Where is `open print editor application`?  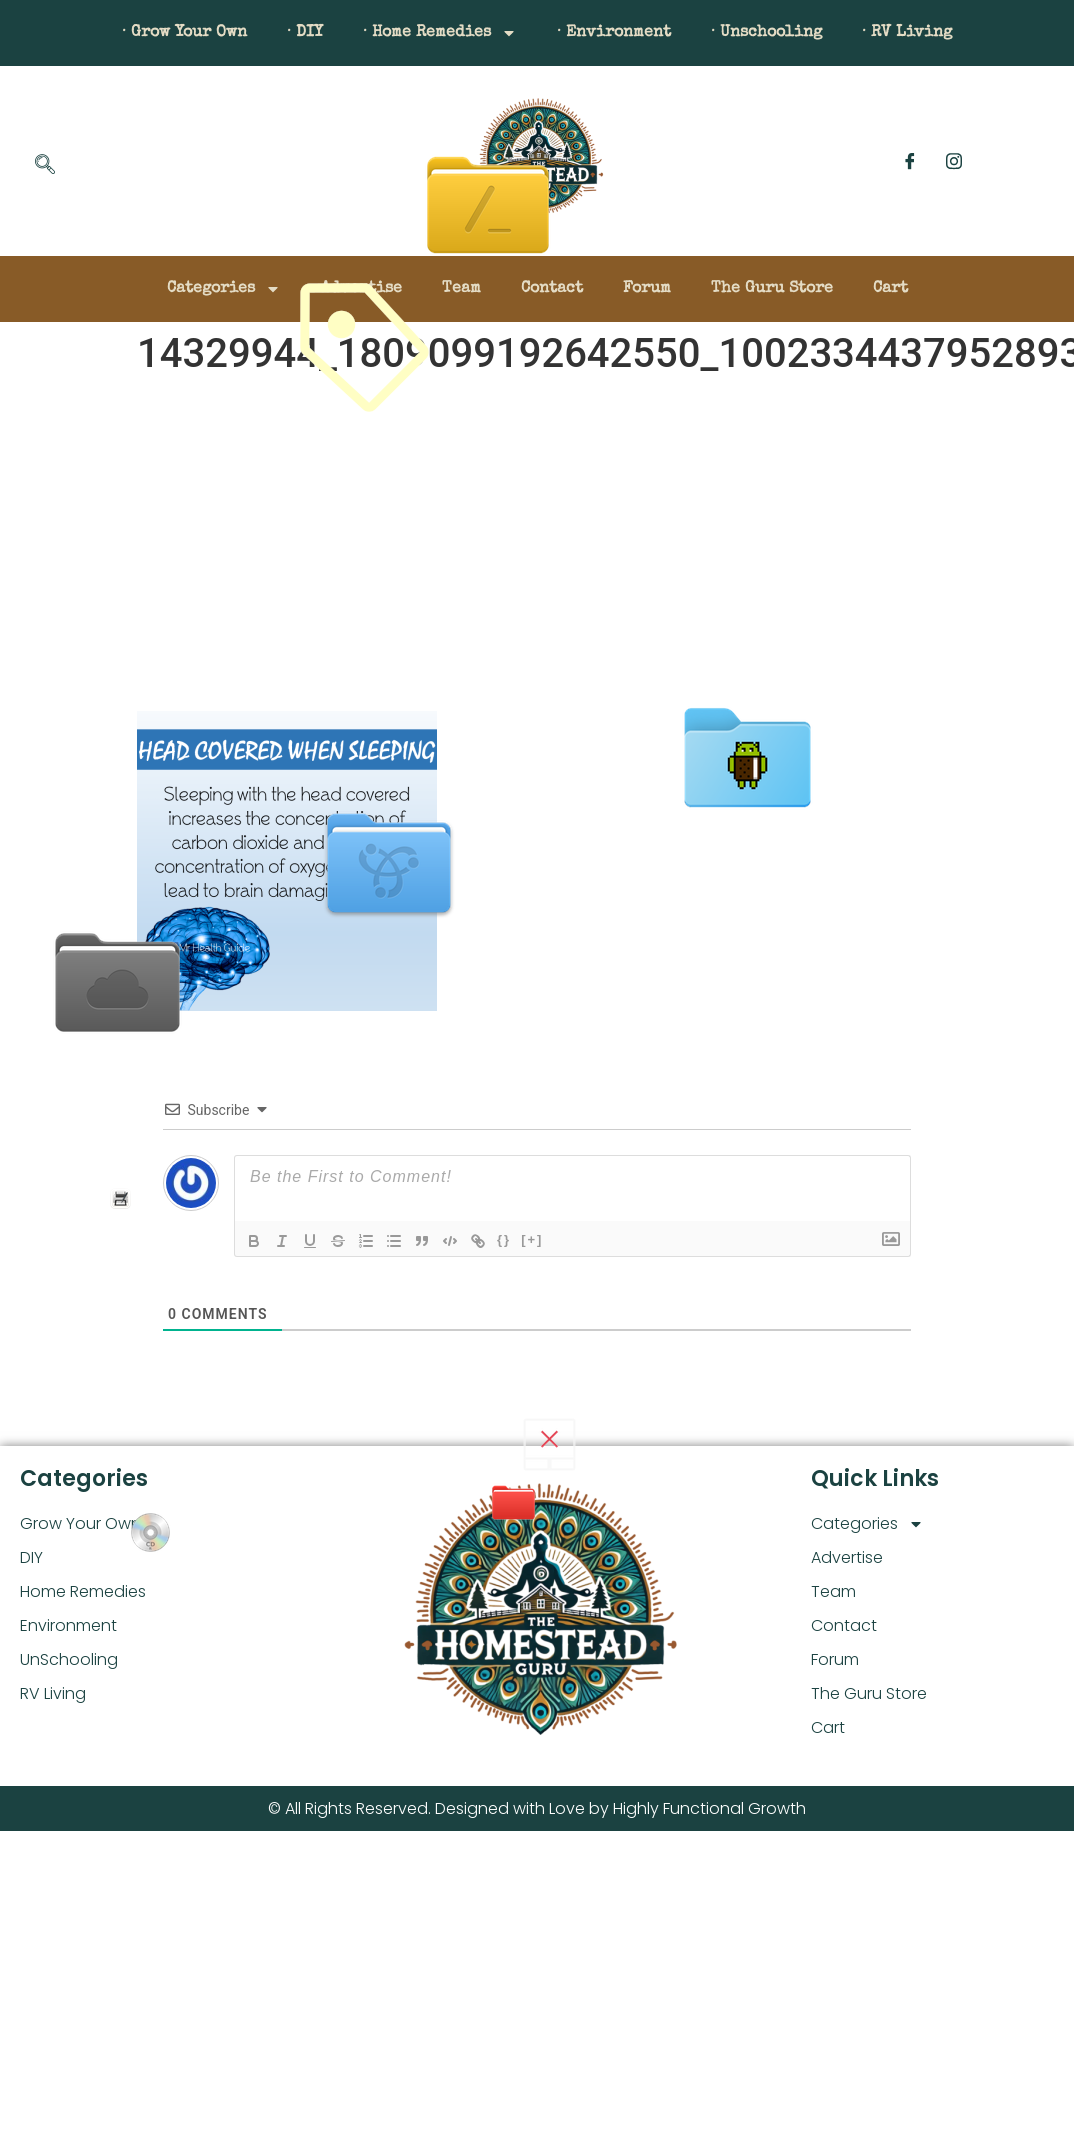
open print editor application is located at coordinates (120, 1198).